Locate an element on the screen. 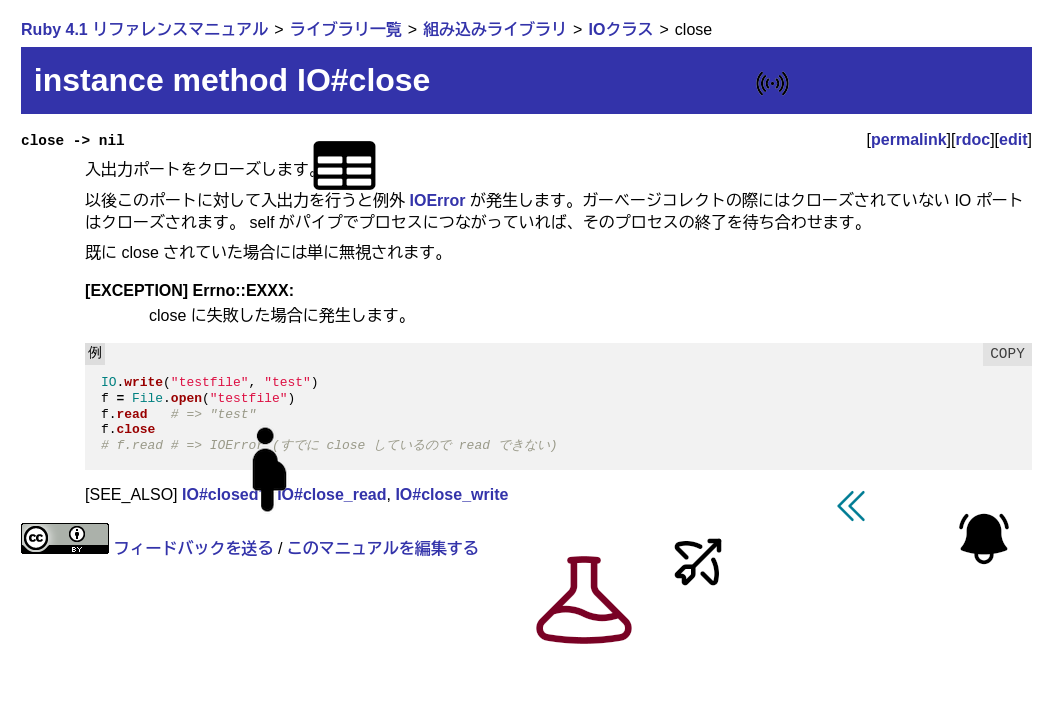 This screenshot has width=1053, height=720. access experimental or beta features is located at coordinates (584, 600).